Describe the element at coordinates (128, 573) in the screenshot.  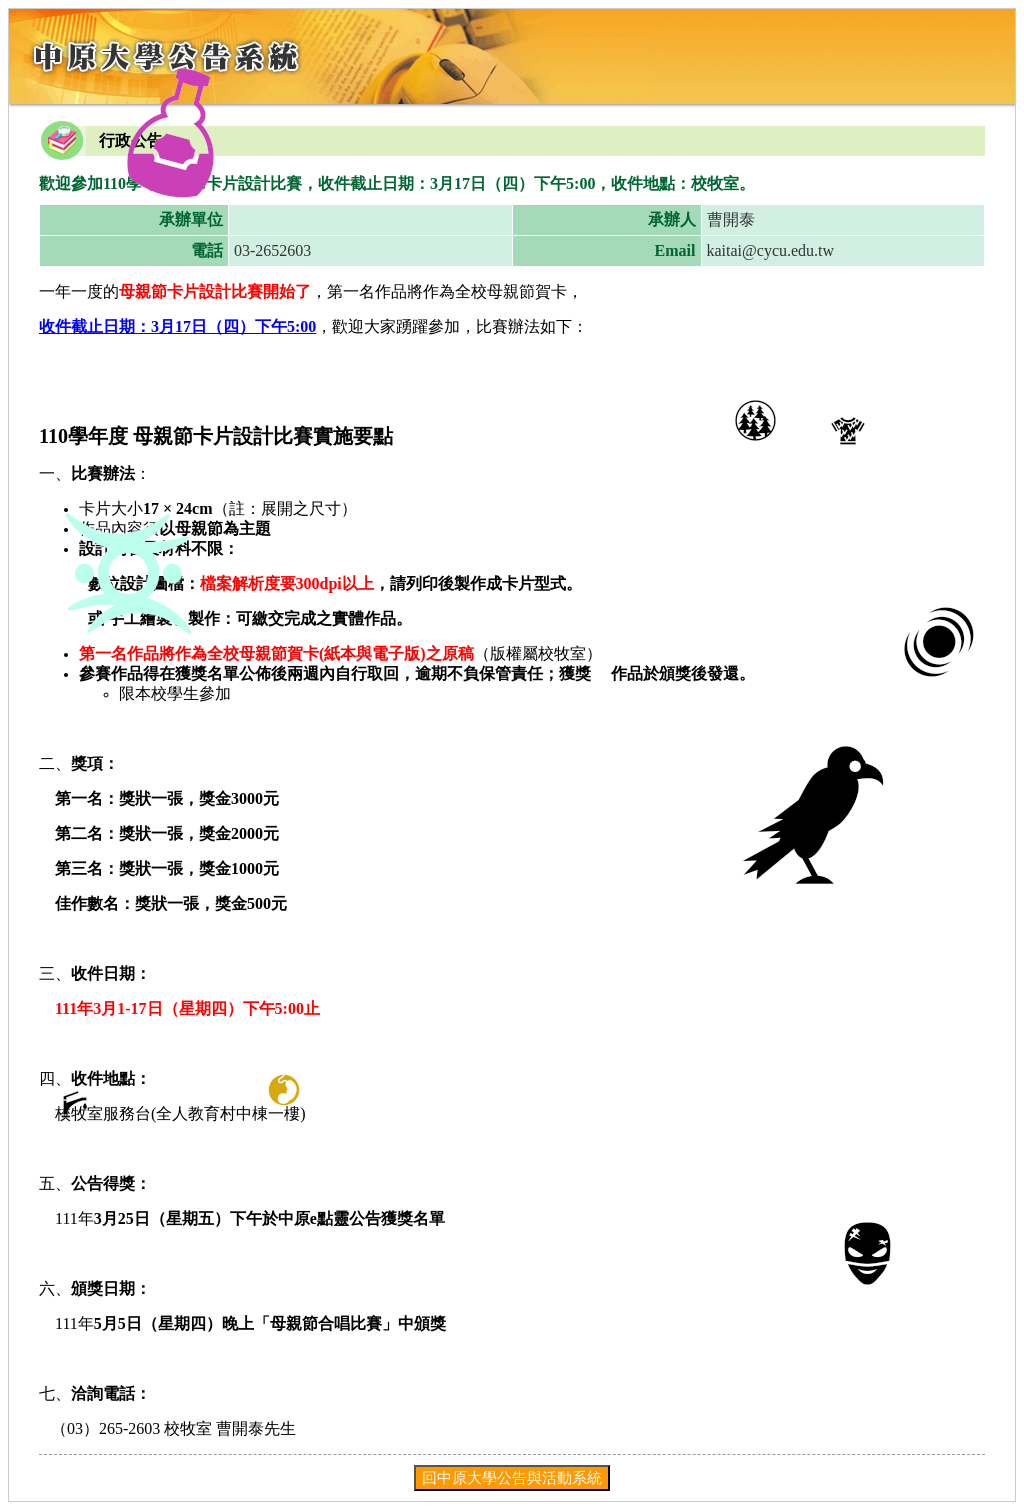
I see `abstract game icon or badge element` at that location.